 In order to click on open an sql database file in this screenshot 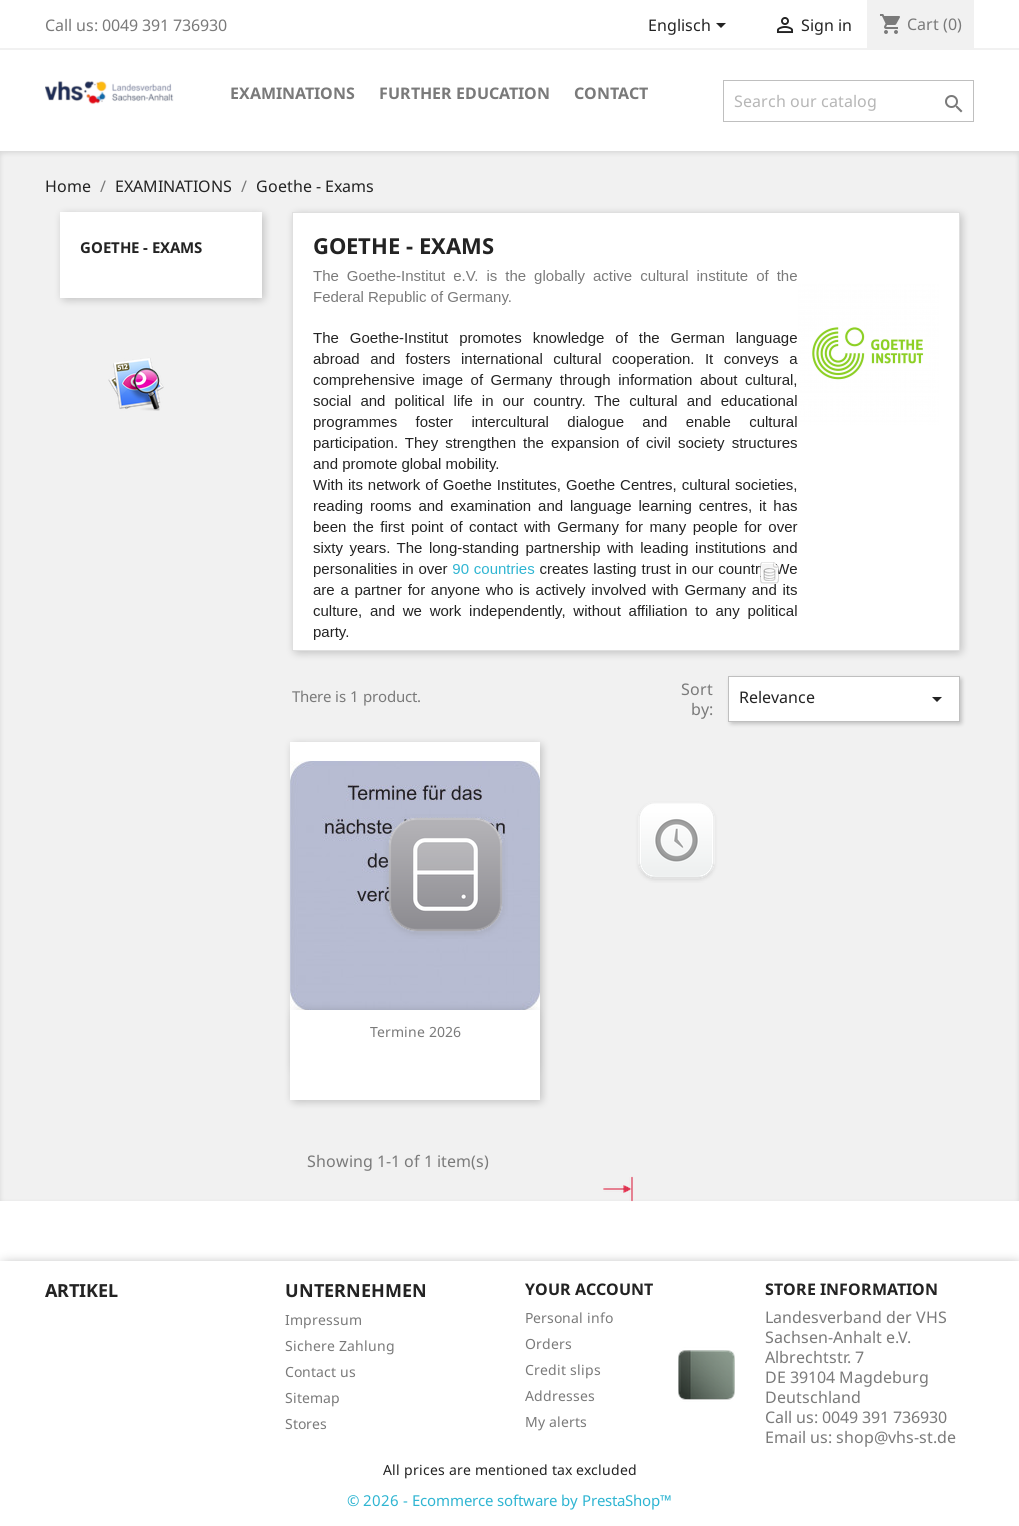, I will do `click(769, 572)`.